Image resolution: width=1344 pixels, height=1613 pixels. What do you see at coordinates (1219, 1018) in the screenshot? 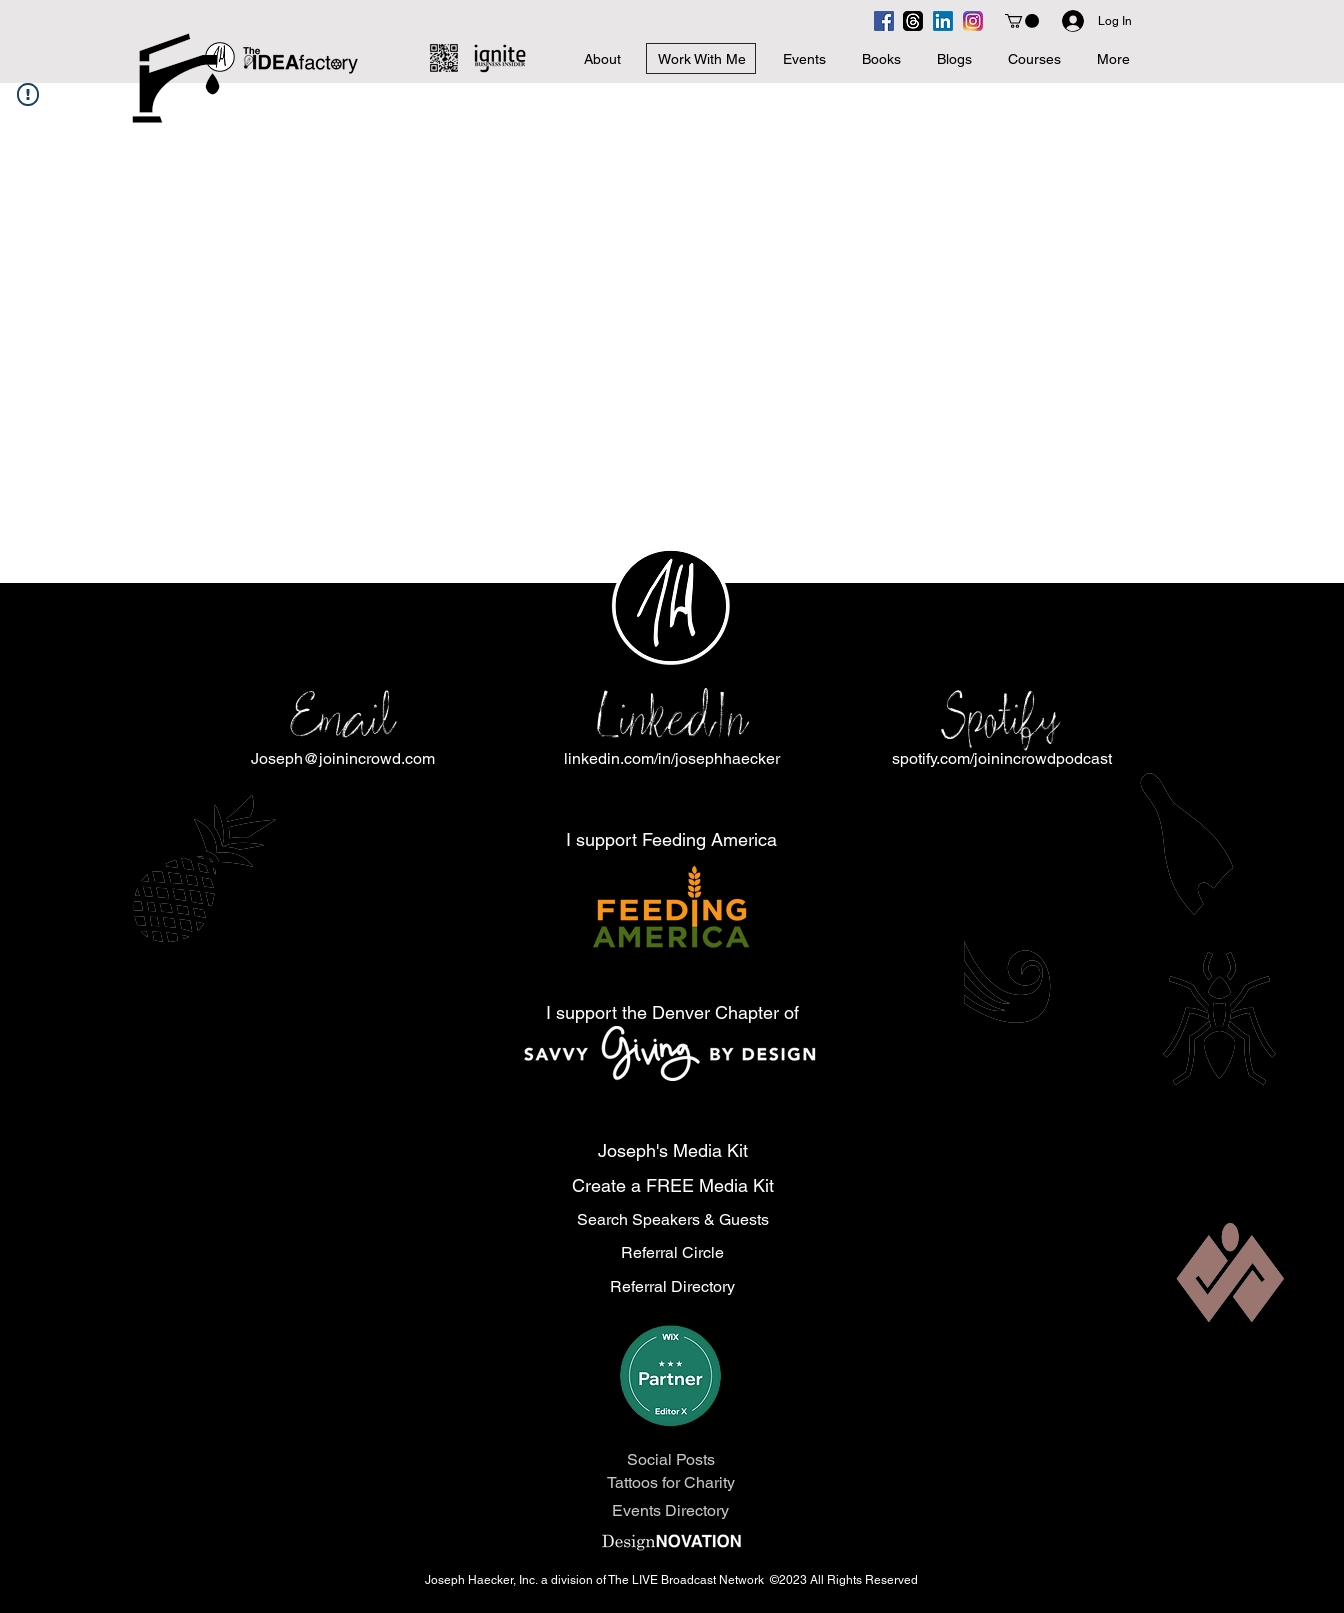
I see `indicates insect or pest-related content` at bounding box center [1219, 1018].